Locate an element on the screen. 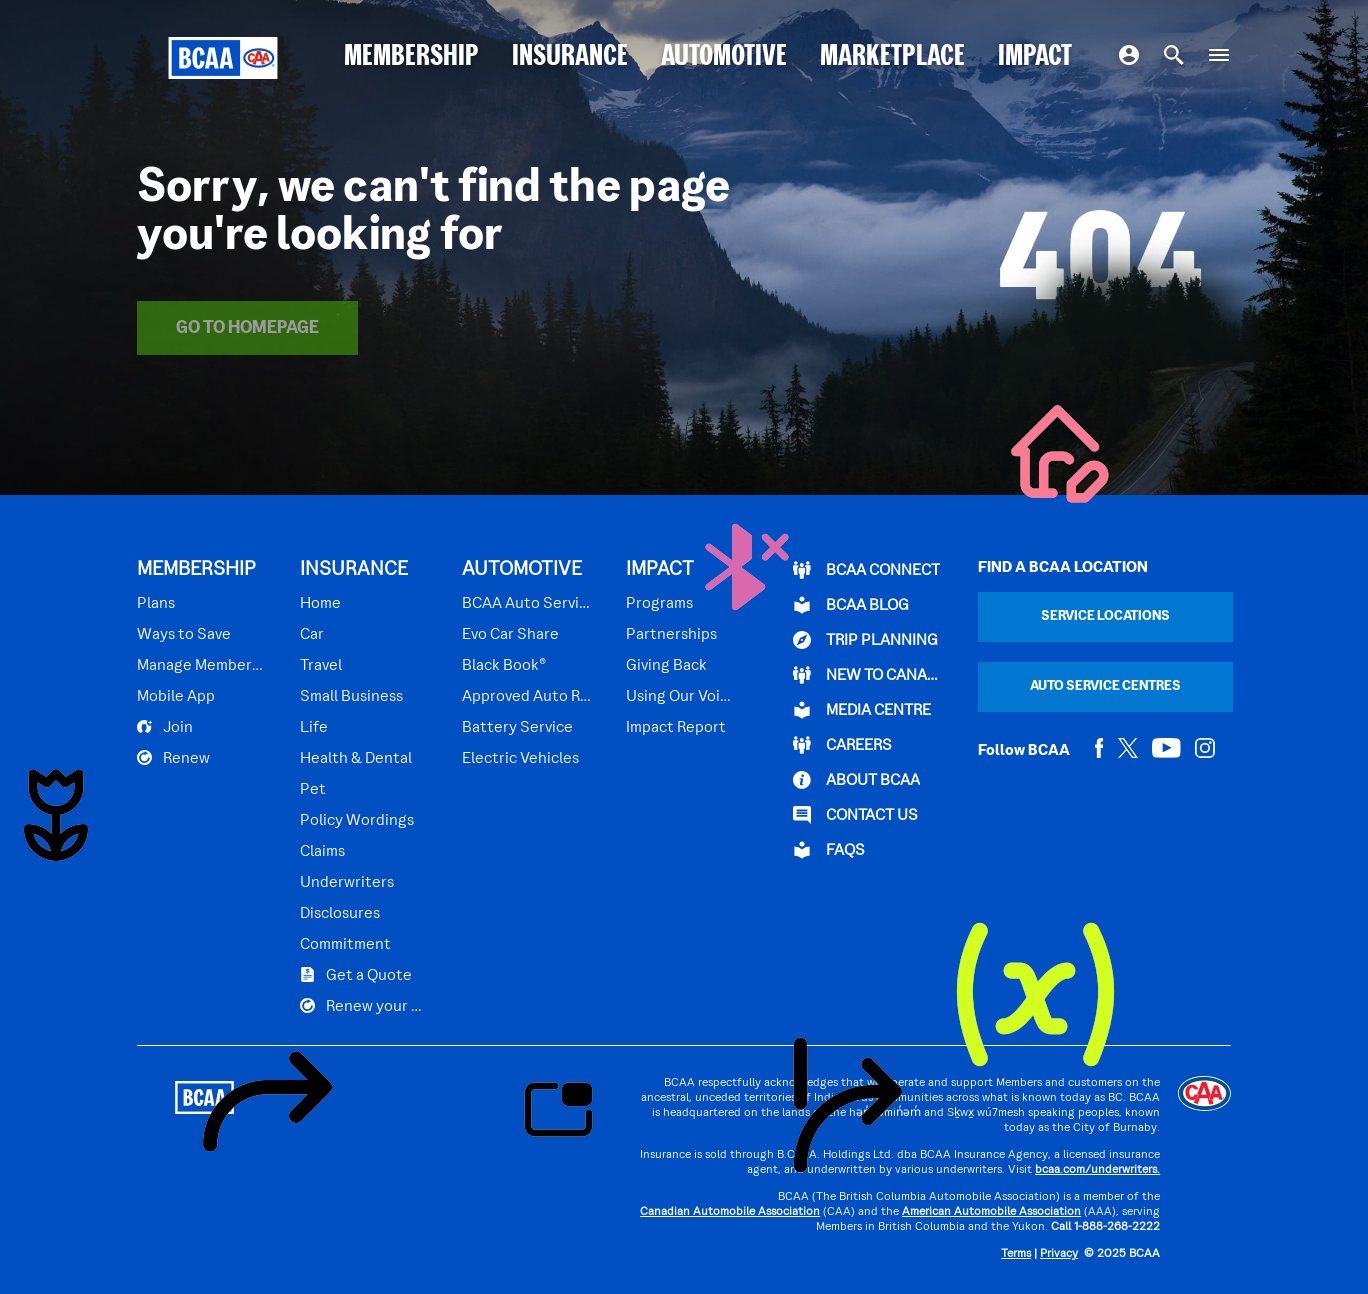 The width and height of the screenshot is (1368, 1294). share or forward content is located at coordinates (267, 1101).